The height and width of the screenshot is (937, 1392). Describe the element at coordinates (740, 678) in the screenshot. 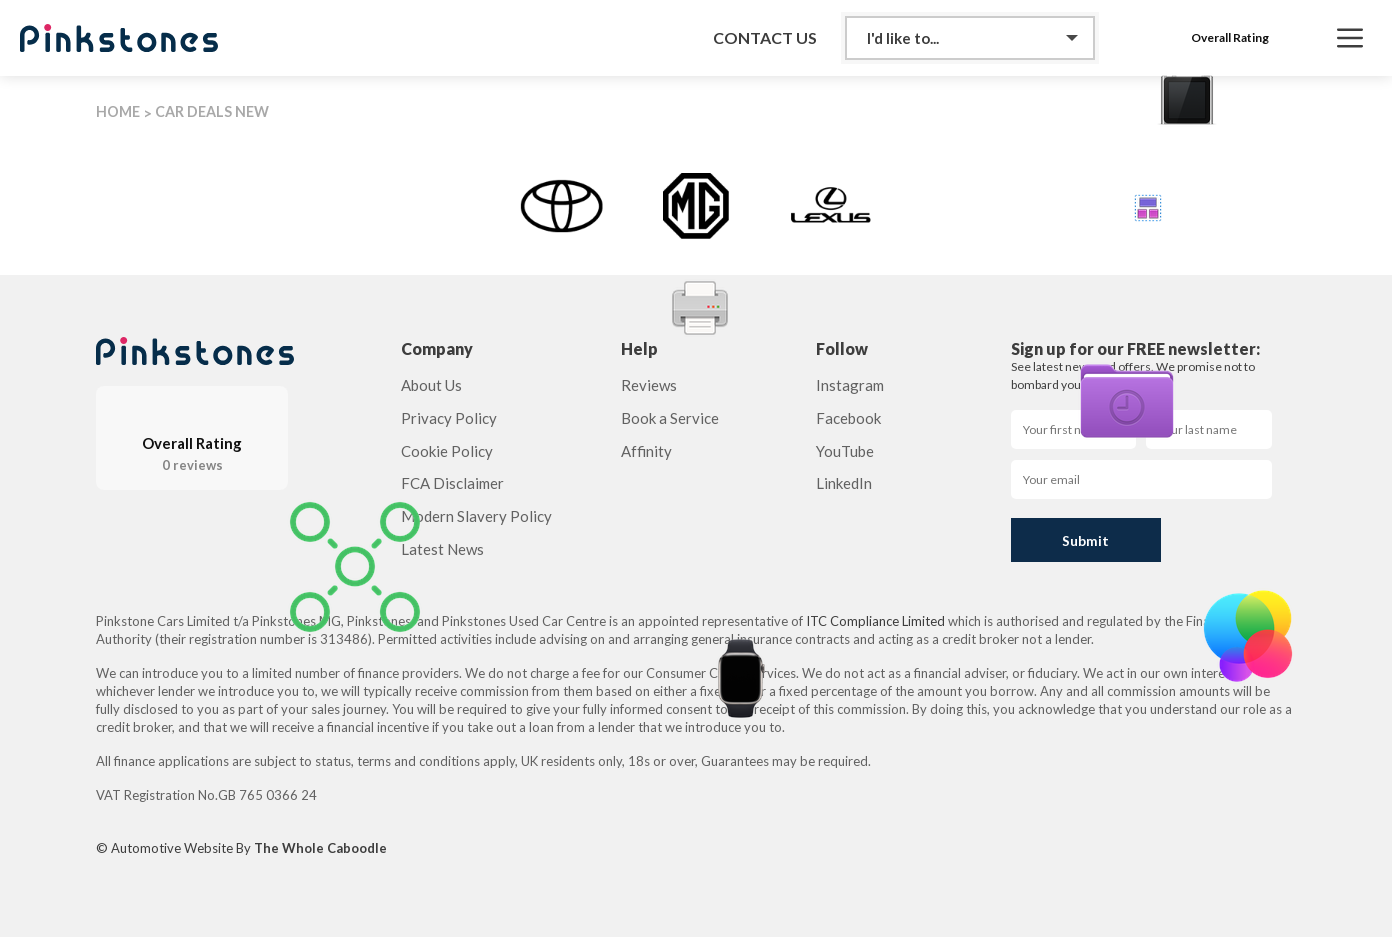

I see `apple watch series 7 or 8 device icon` at that location.